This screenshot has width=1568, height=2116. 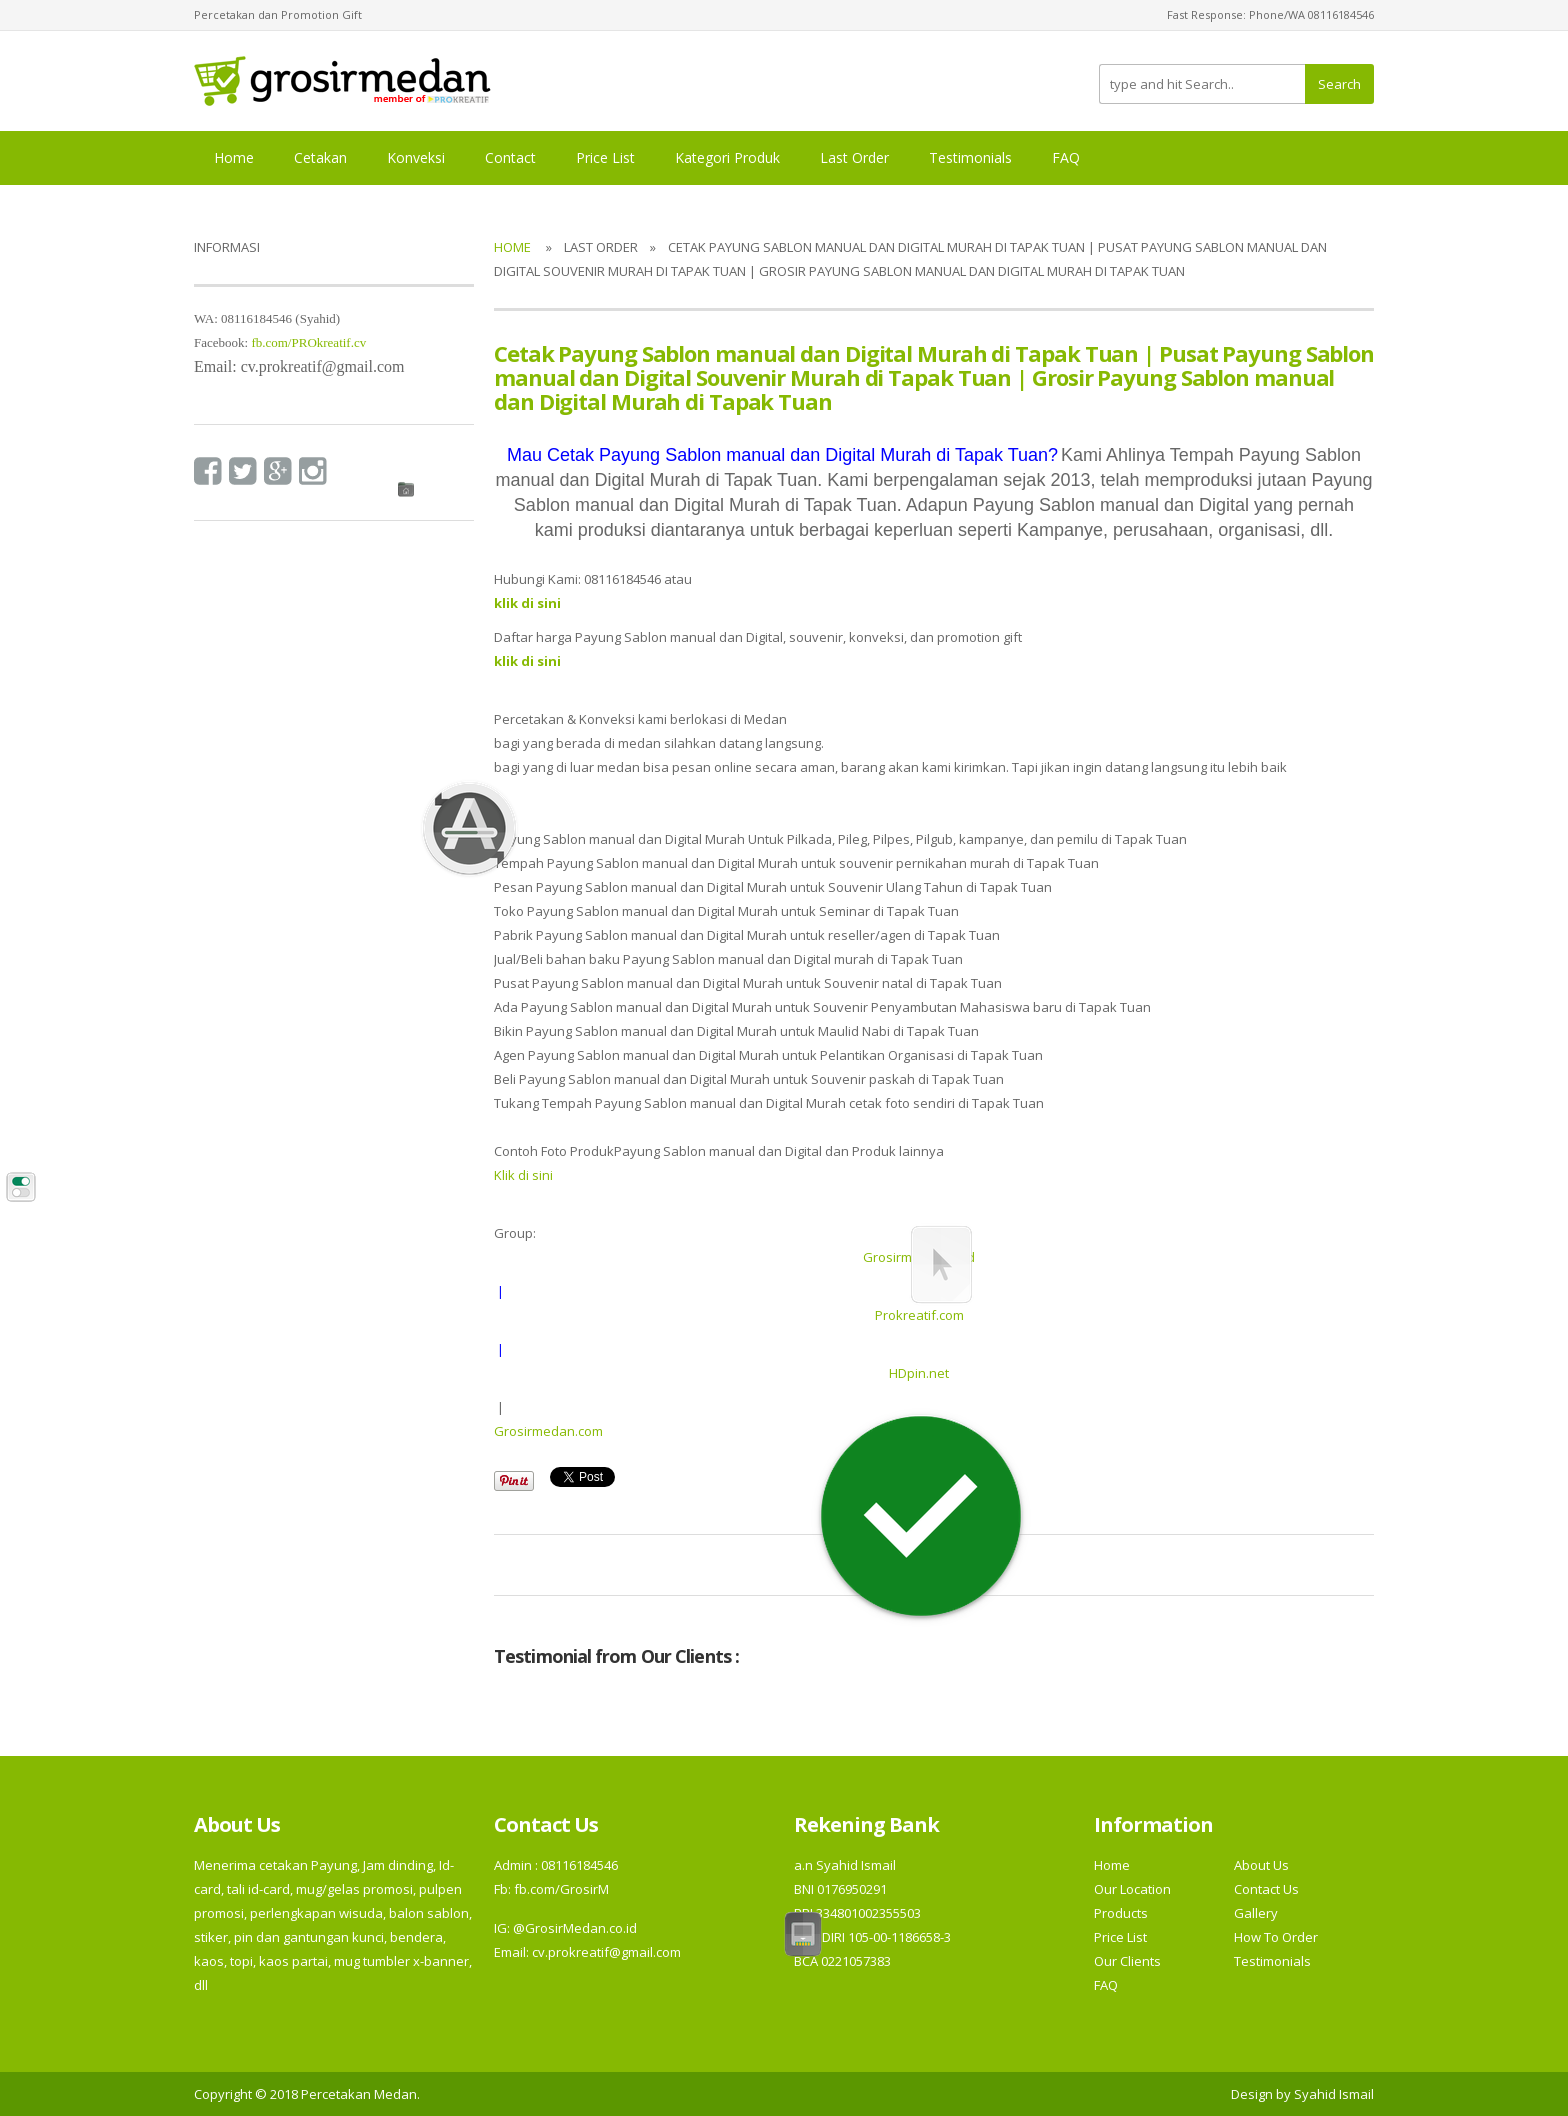 I want to click on check for available software updates, so click(x=469, y=828).